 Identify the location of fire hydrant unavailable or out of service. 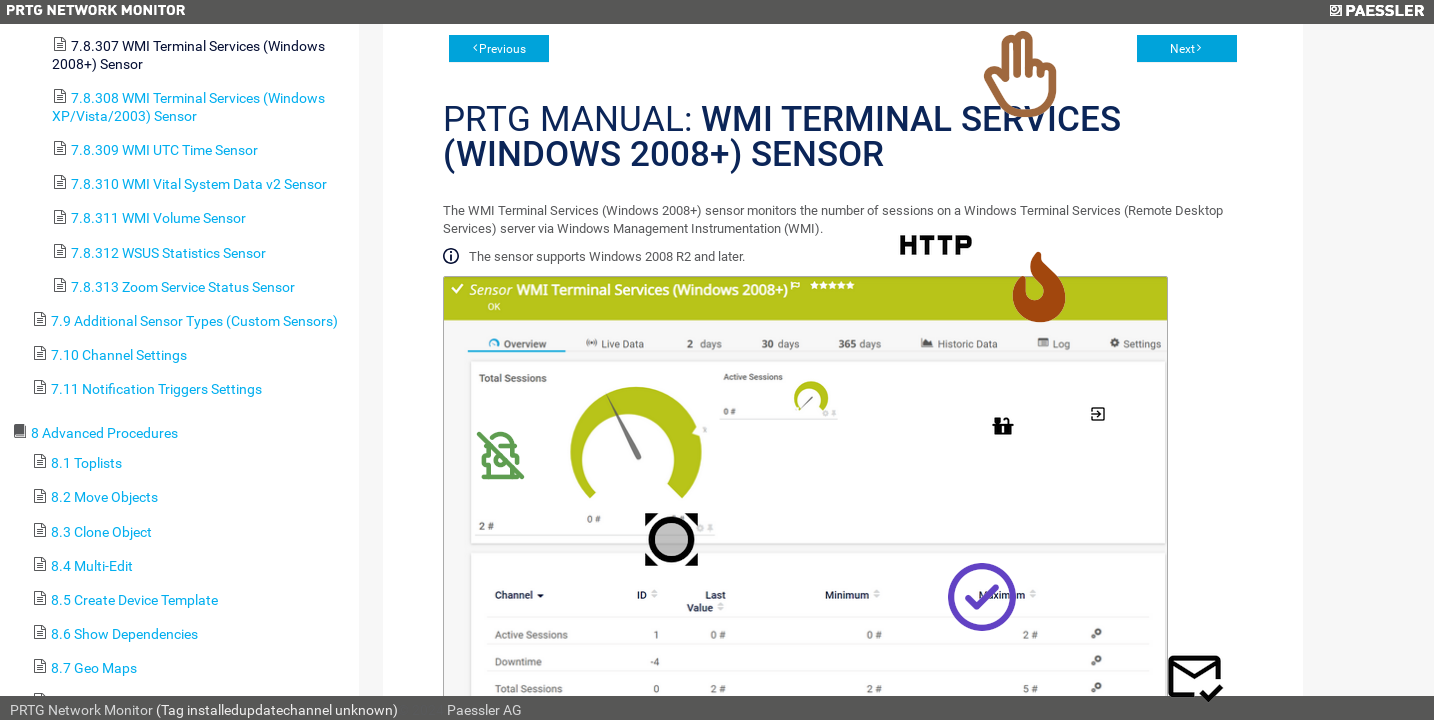
(500, 455).